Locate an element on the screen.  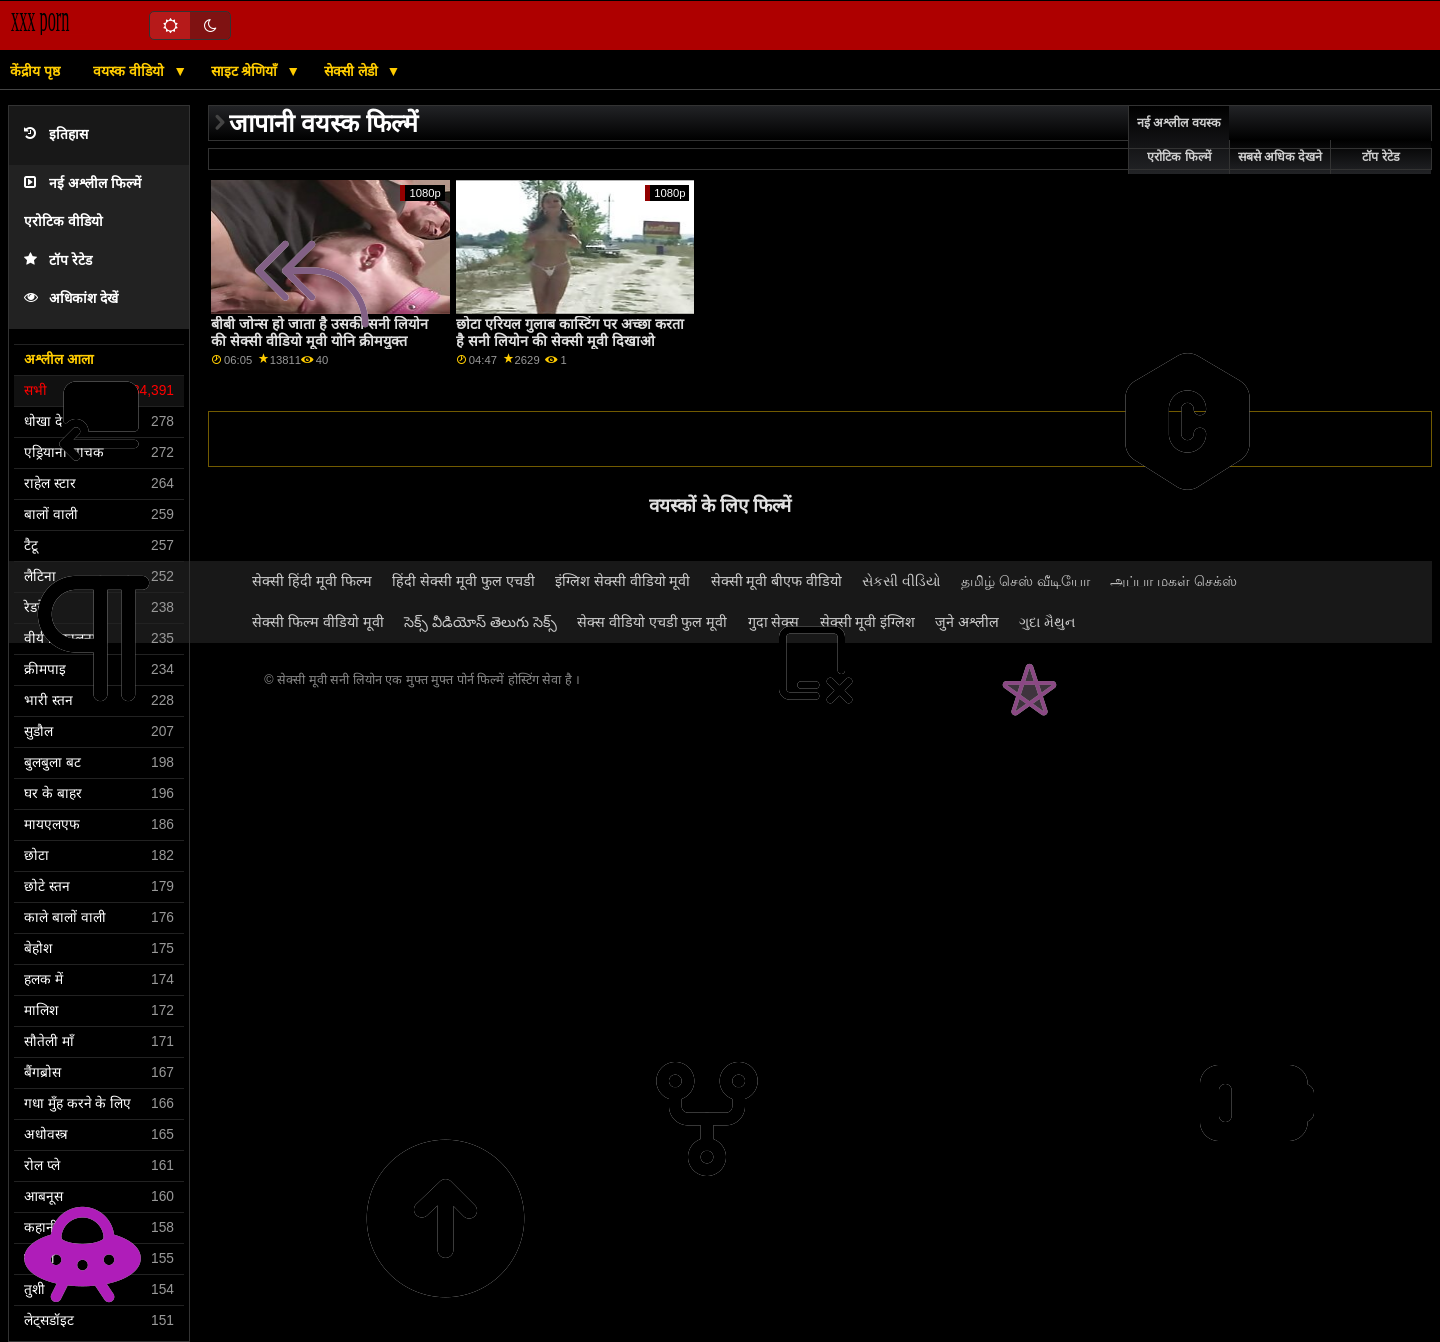
indicates occult or mystical content category is located at coordinates (1029, 692).